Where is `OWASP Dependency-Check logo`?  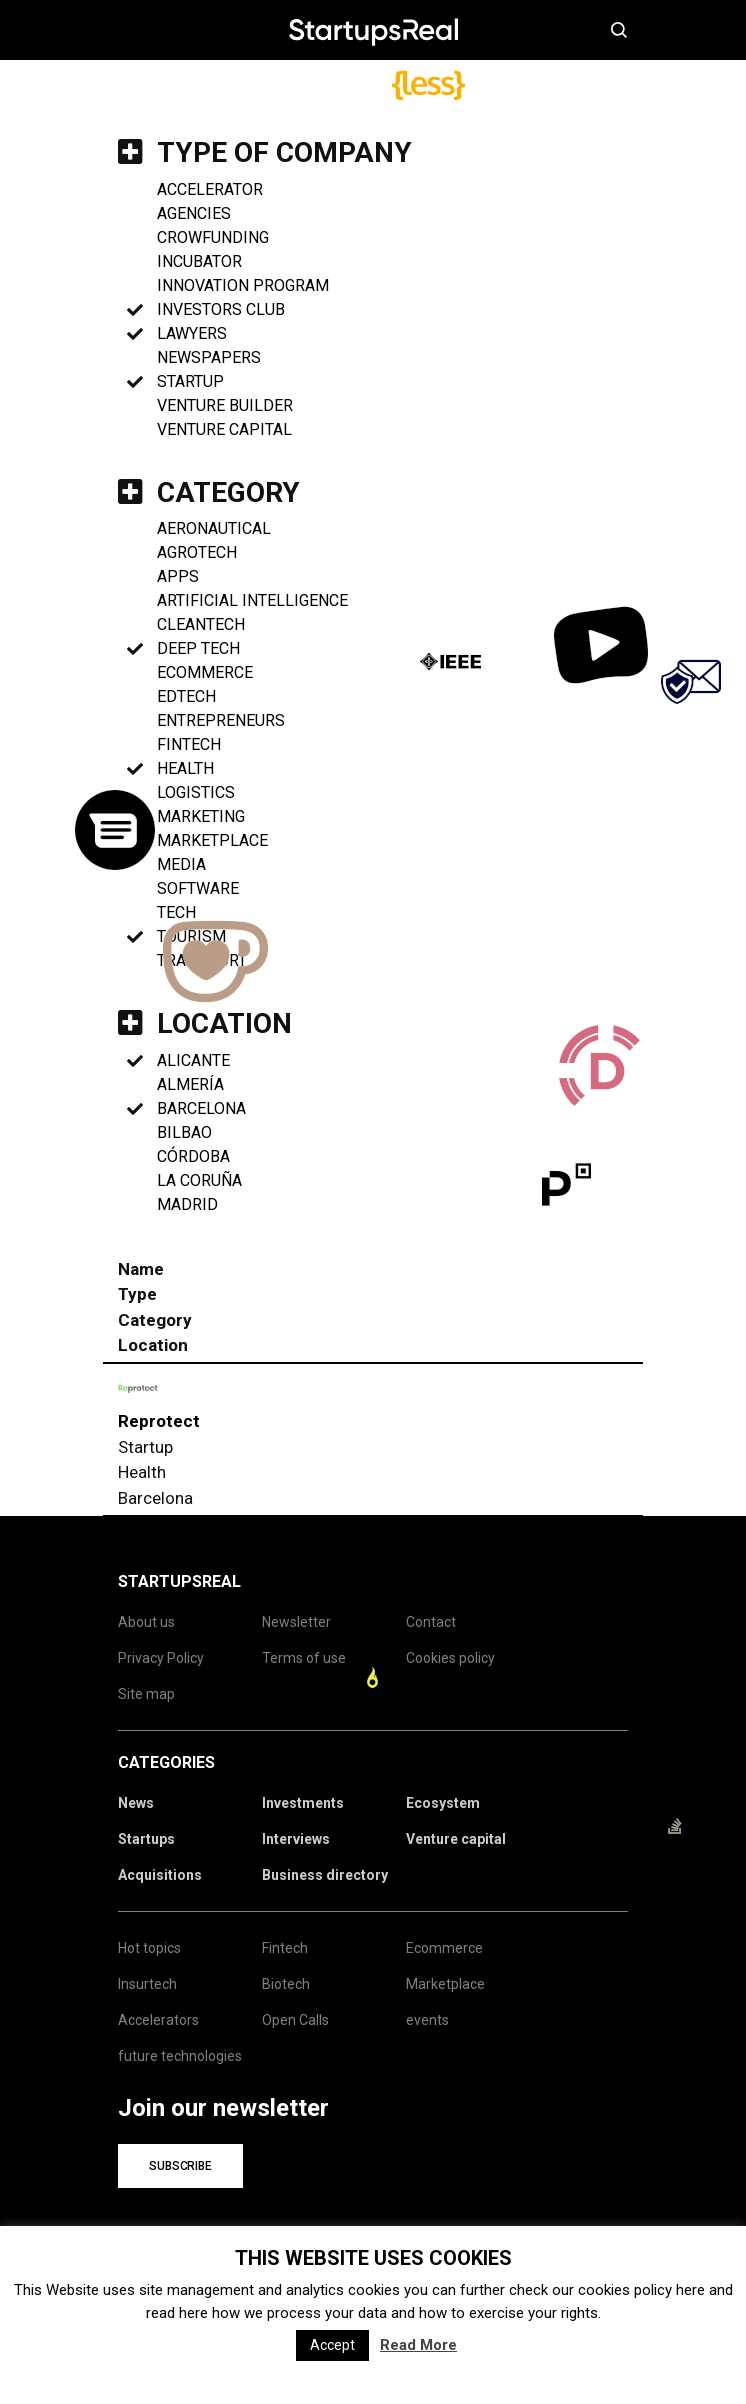
OWASP Dependency-Check logo is located at coordinates (599, 1065).